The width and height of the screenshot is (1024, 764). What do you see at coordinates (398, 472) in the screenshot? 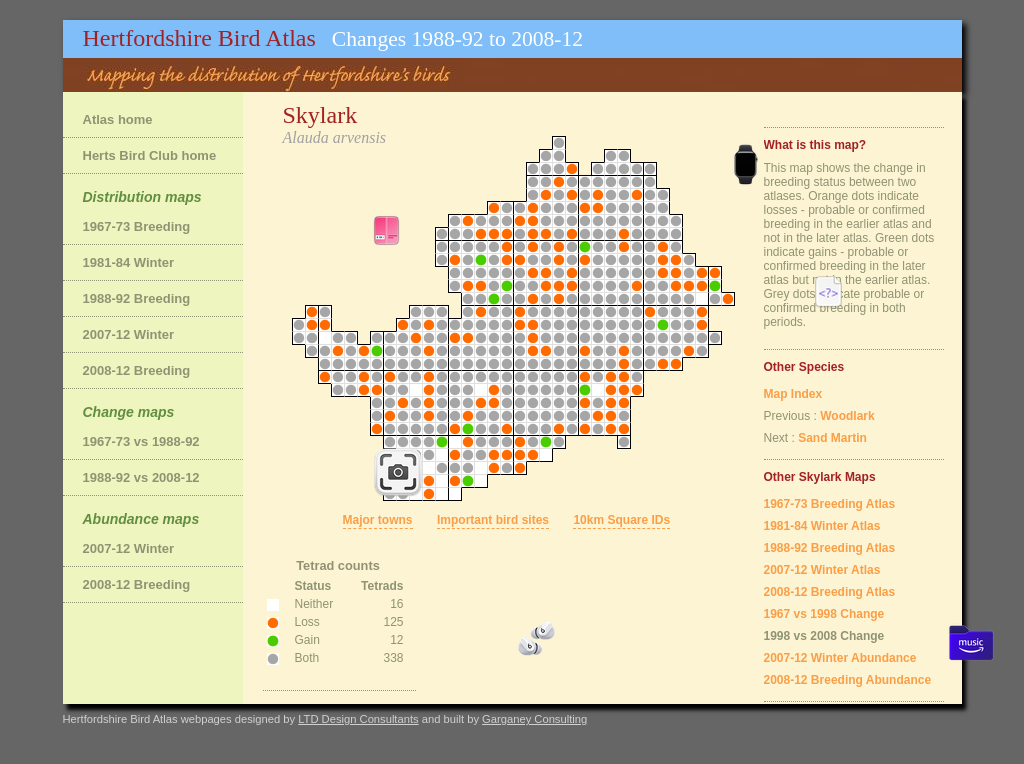
I see `capture a screenshot of your screen` at bounding box center [398, 472].